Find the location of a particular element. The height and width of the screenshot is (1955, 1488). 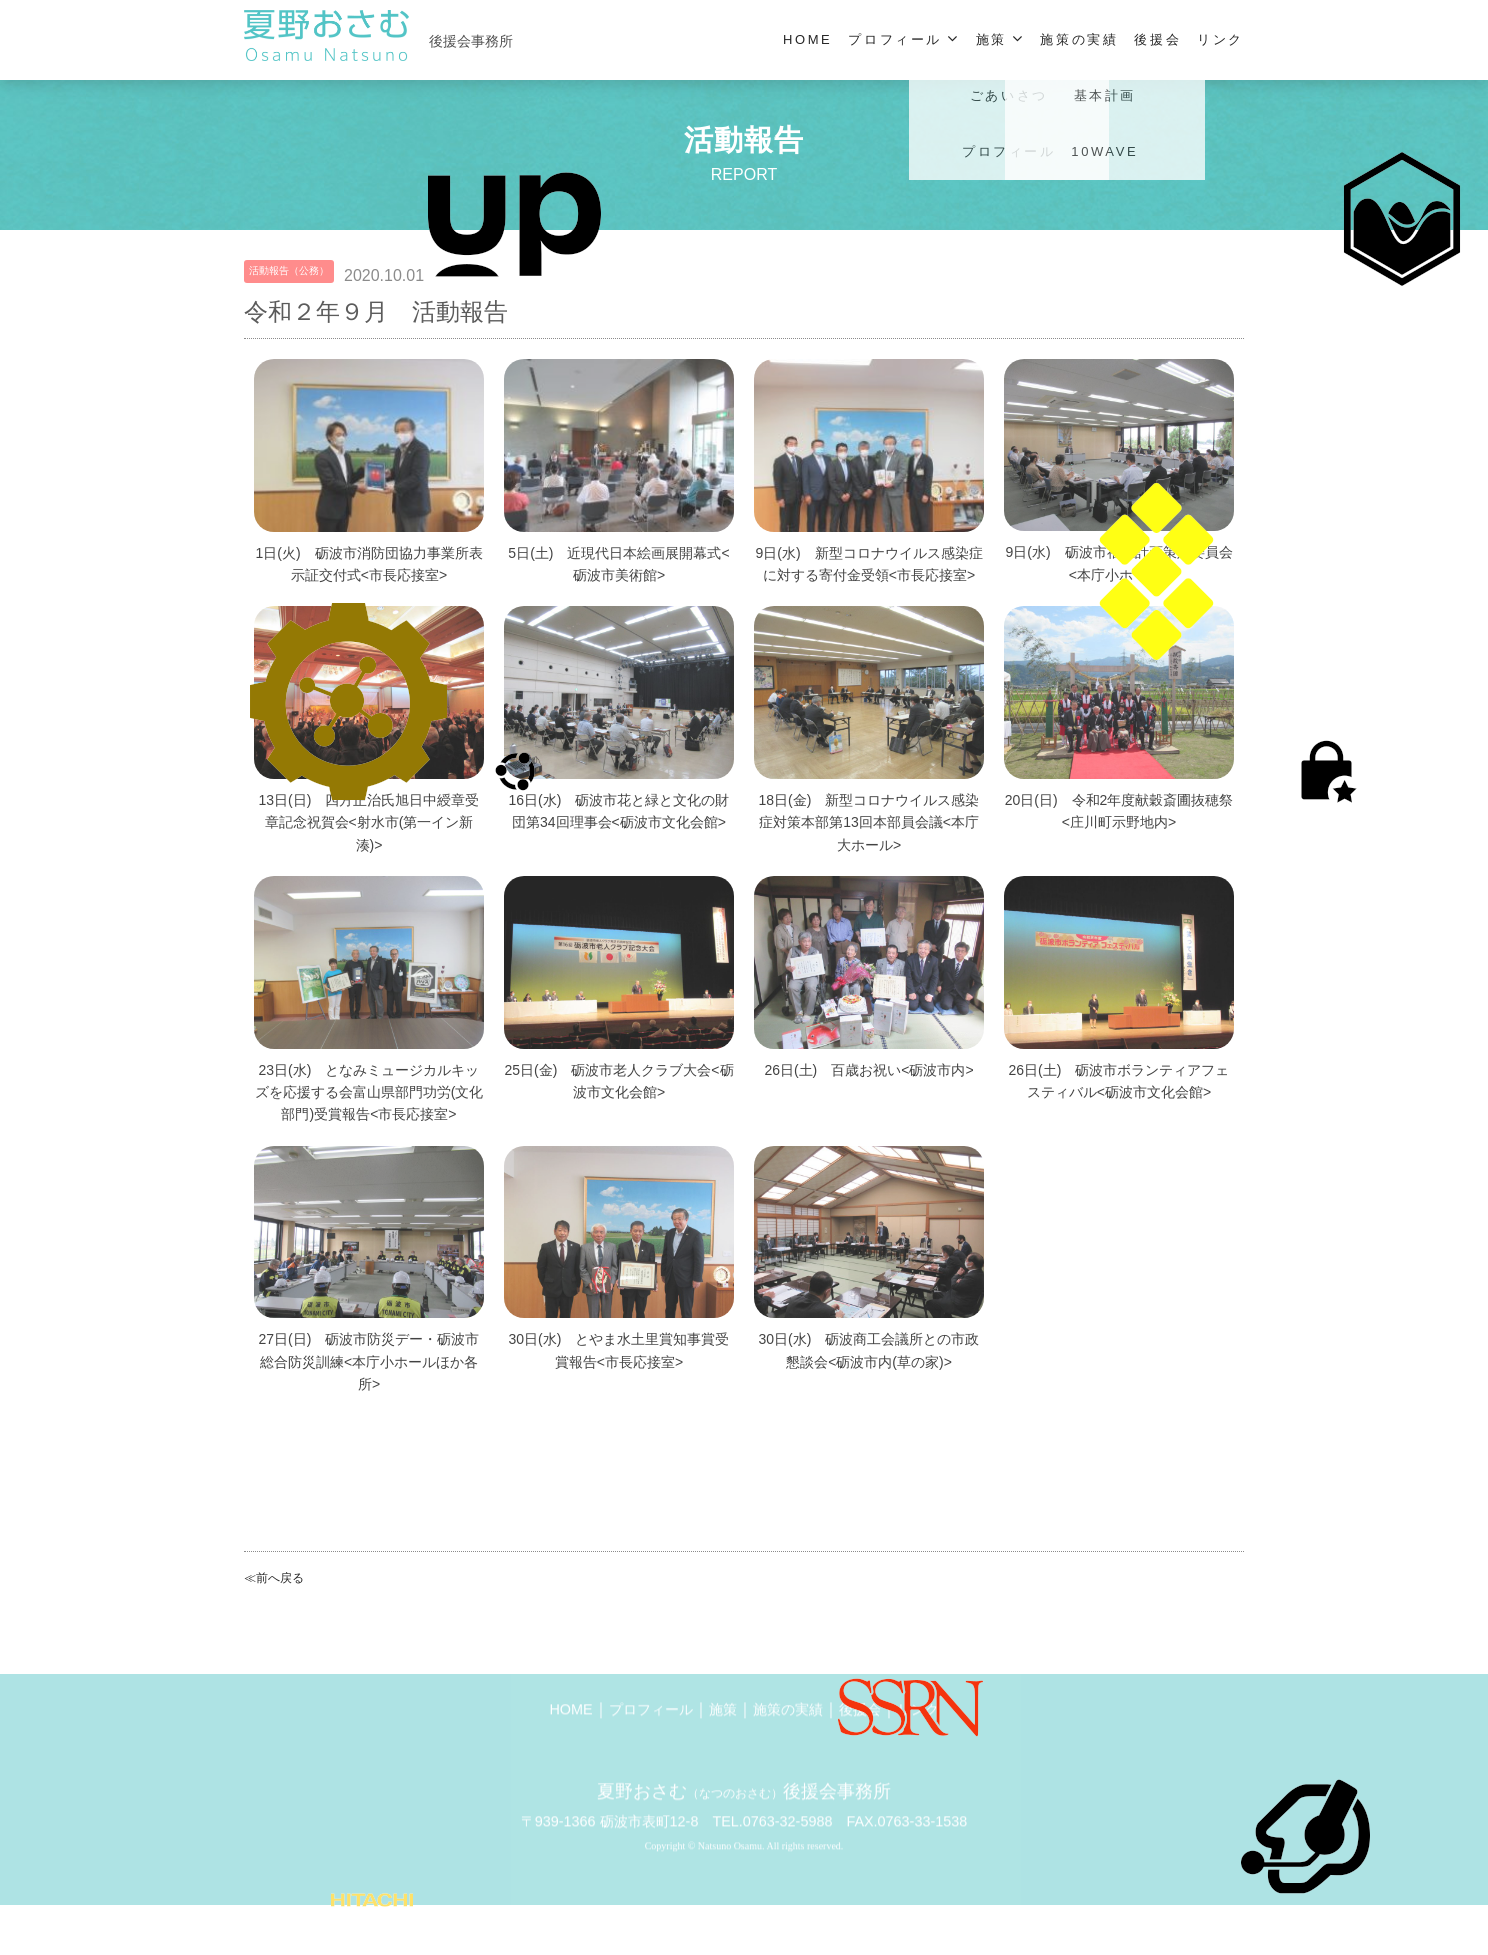

hitachi brand logo is located at coordinates (372, 1900).